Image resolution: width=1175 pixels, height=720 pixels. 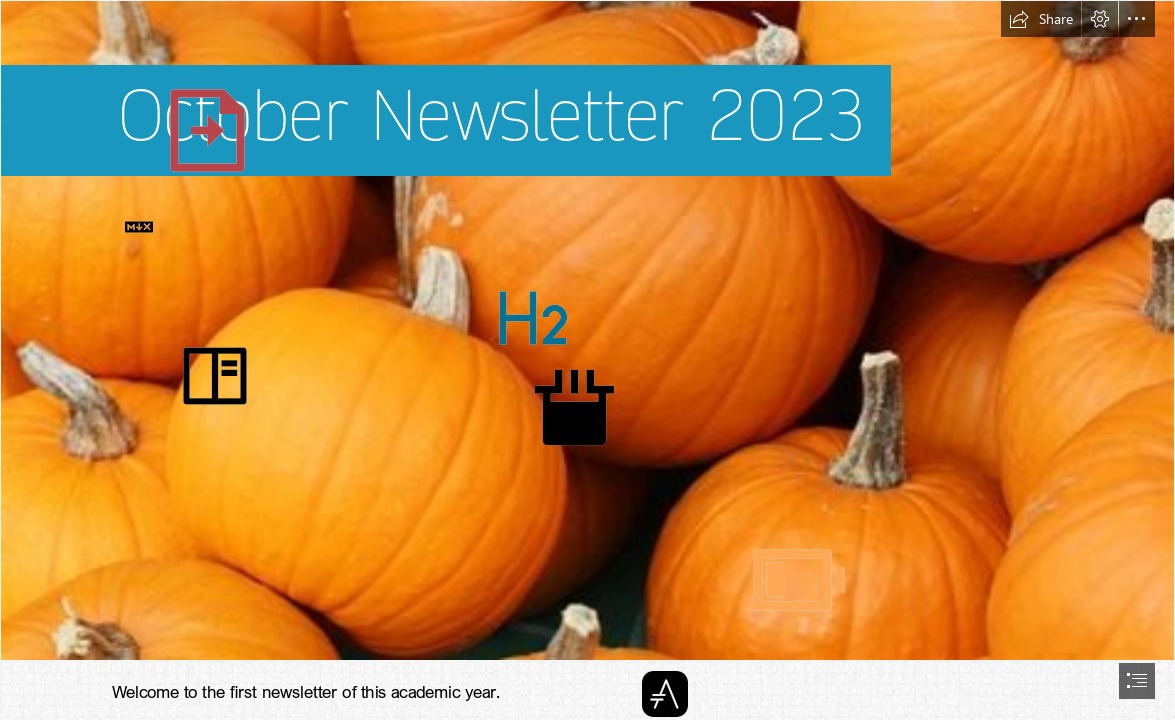 I want to click on format text as heading level 2, so click(x=533, y=318).